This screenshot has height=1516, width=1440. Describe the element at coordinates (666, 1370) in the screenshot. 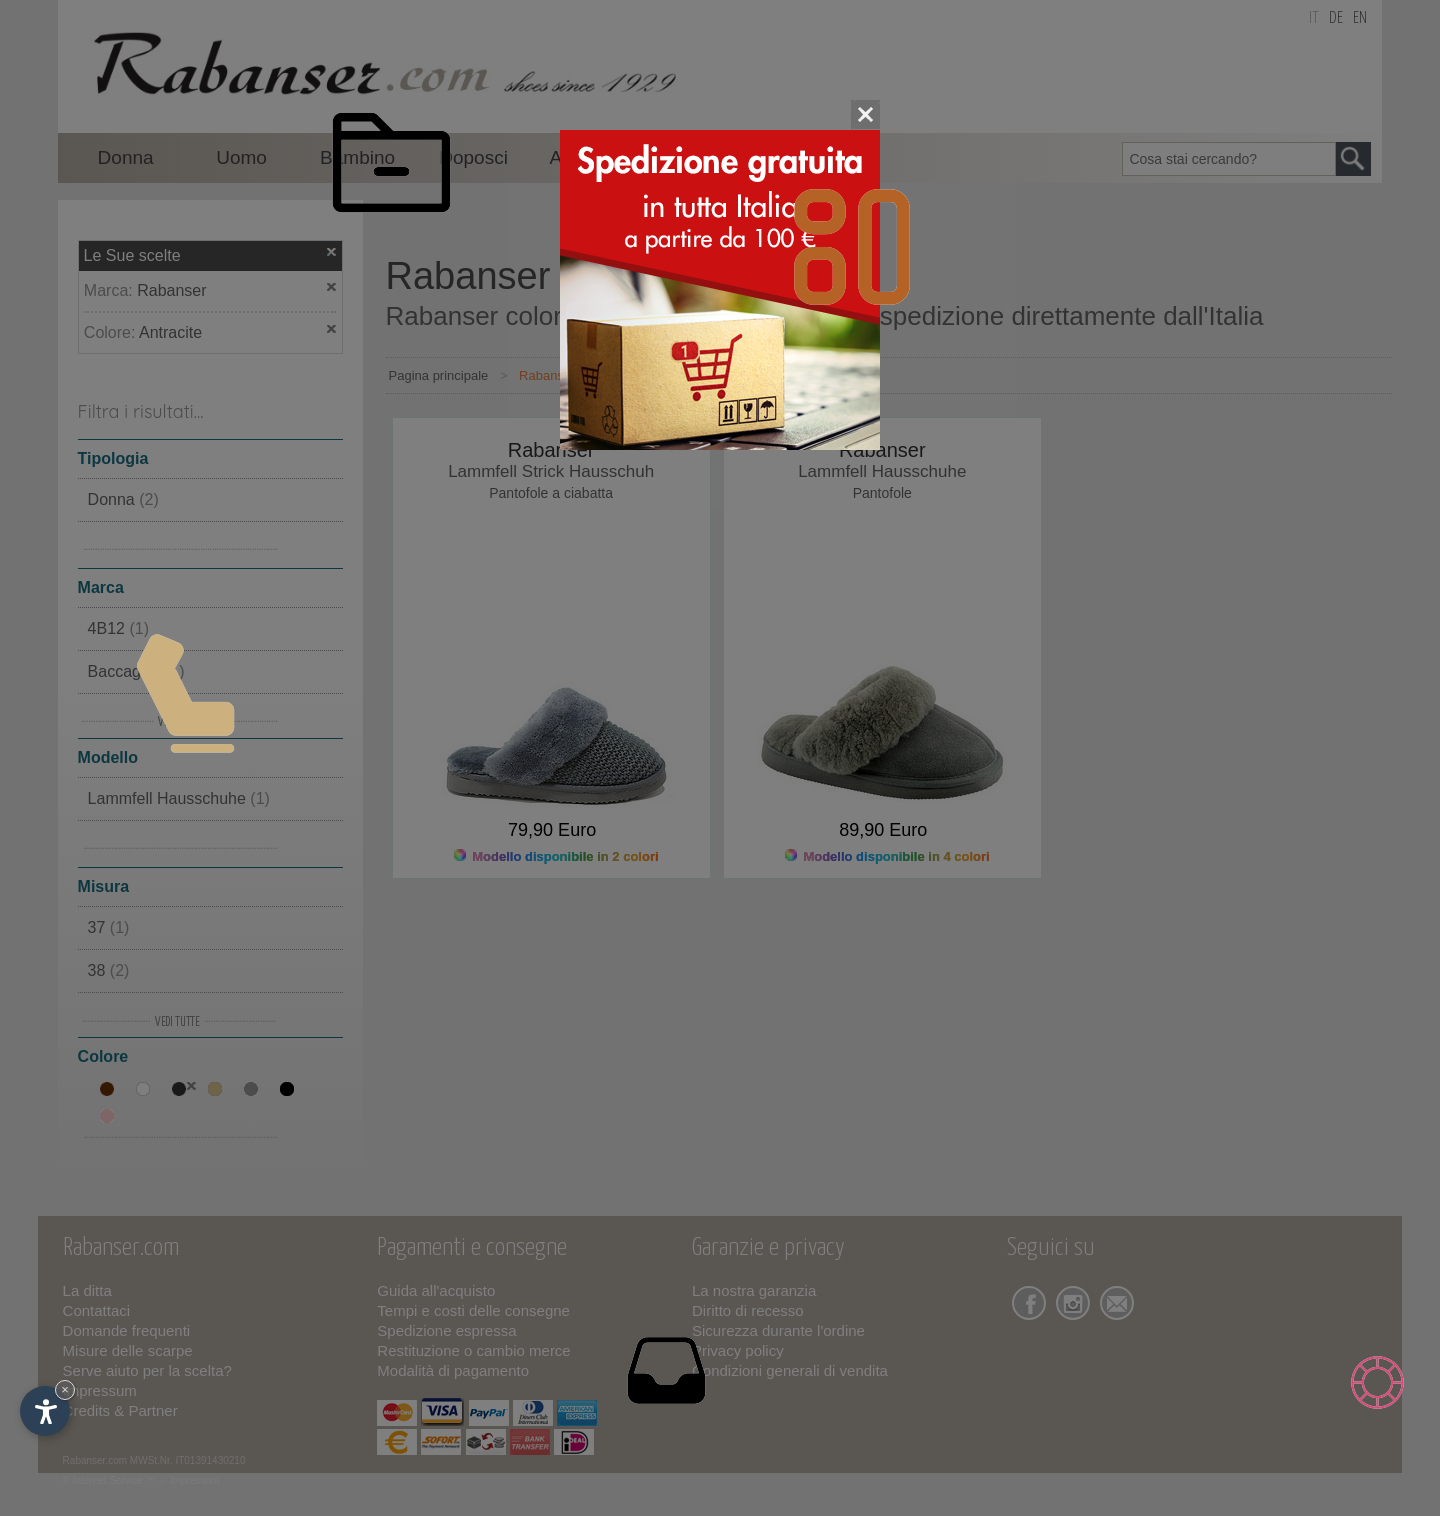

I see `view your inbox messages` at that location.